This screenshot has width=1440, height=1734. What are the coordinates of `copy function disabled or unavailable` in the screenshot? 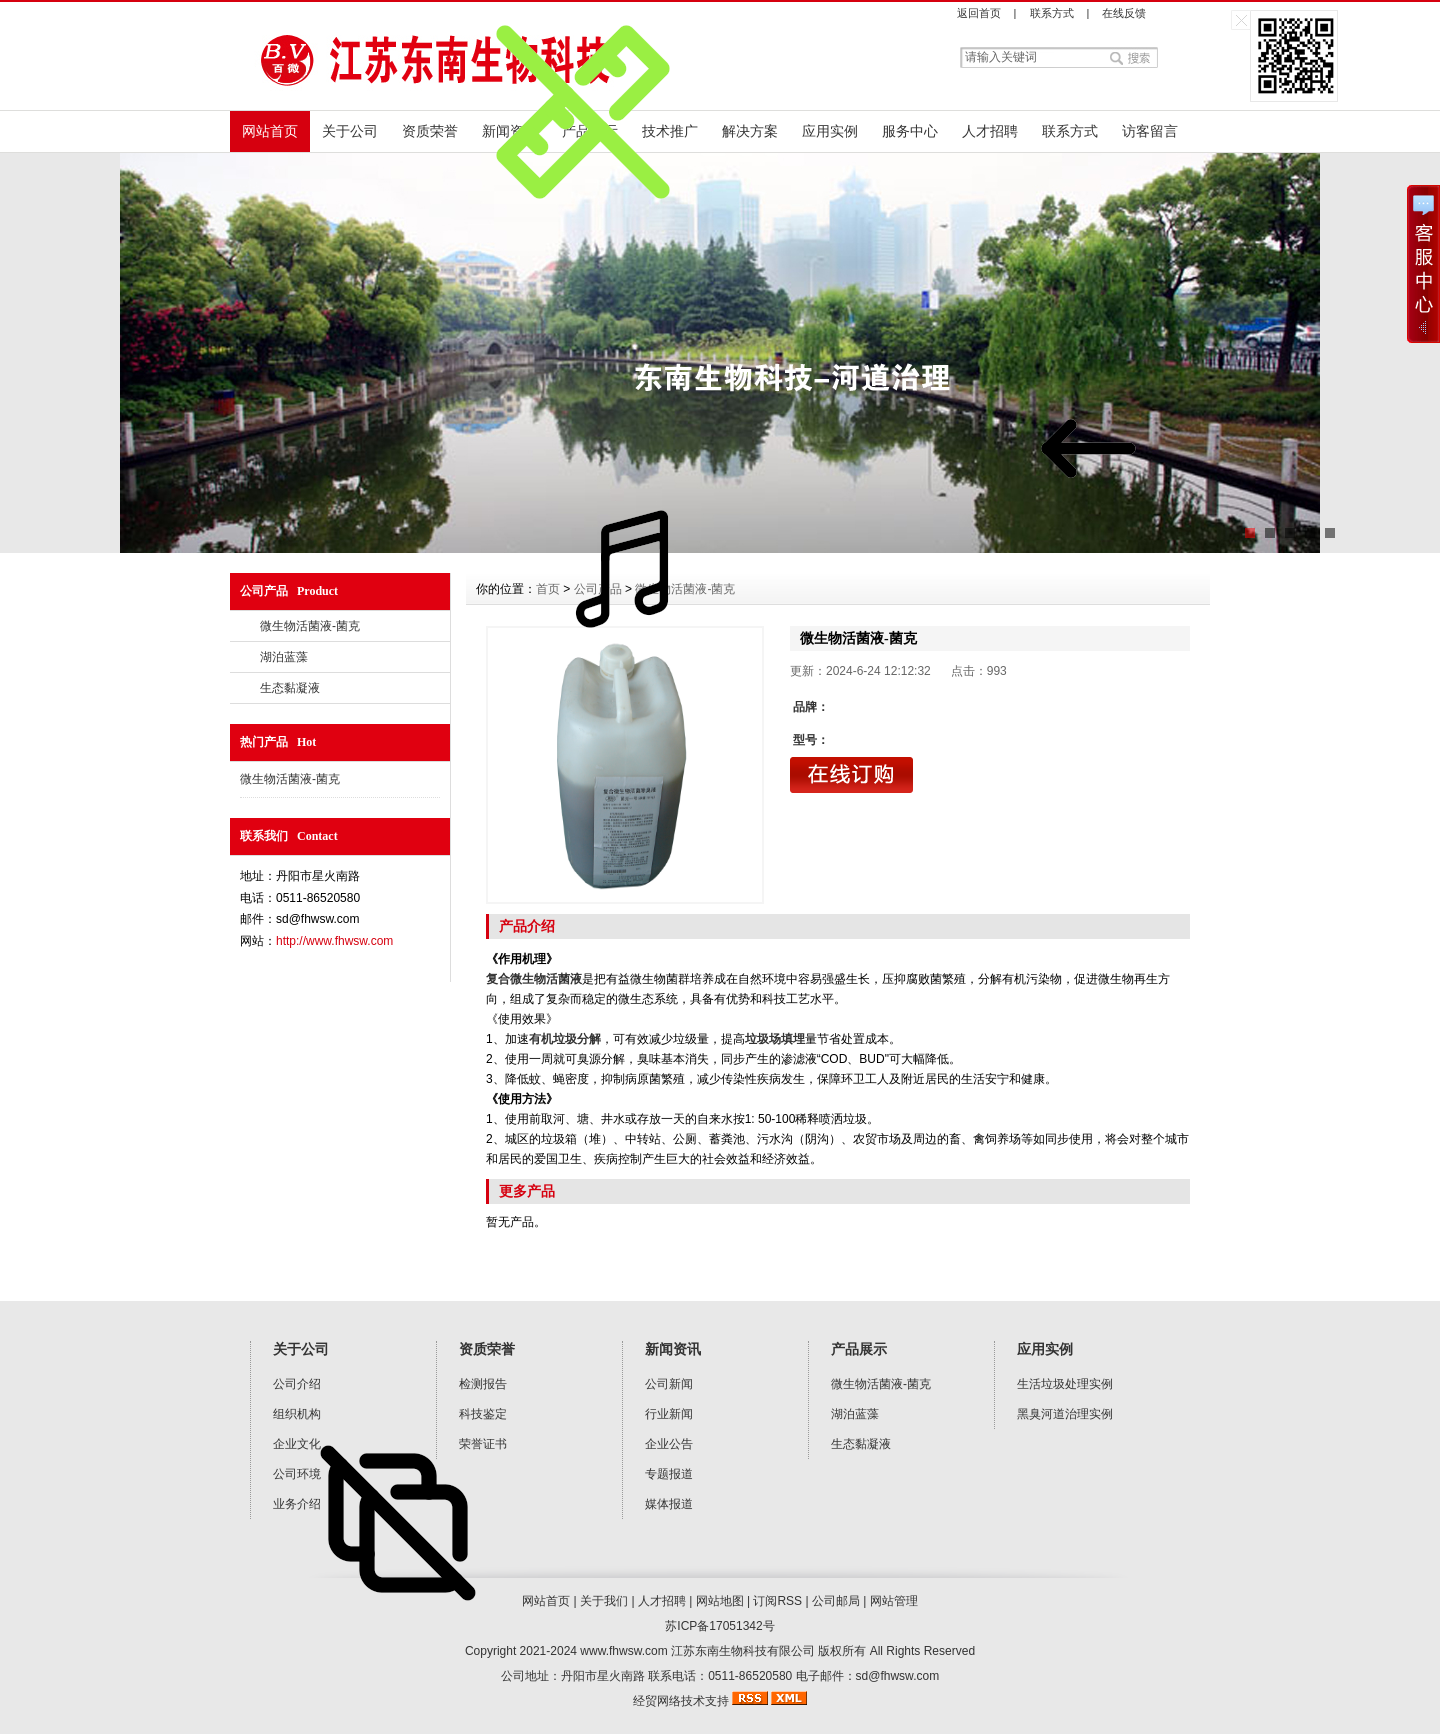 It's located at (398, 1523).